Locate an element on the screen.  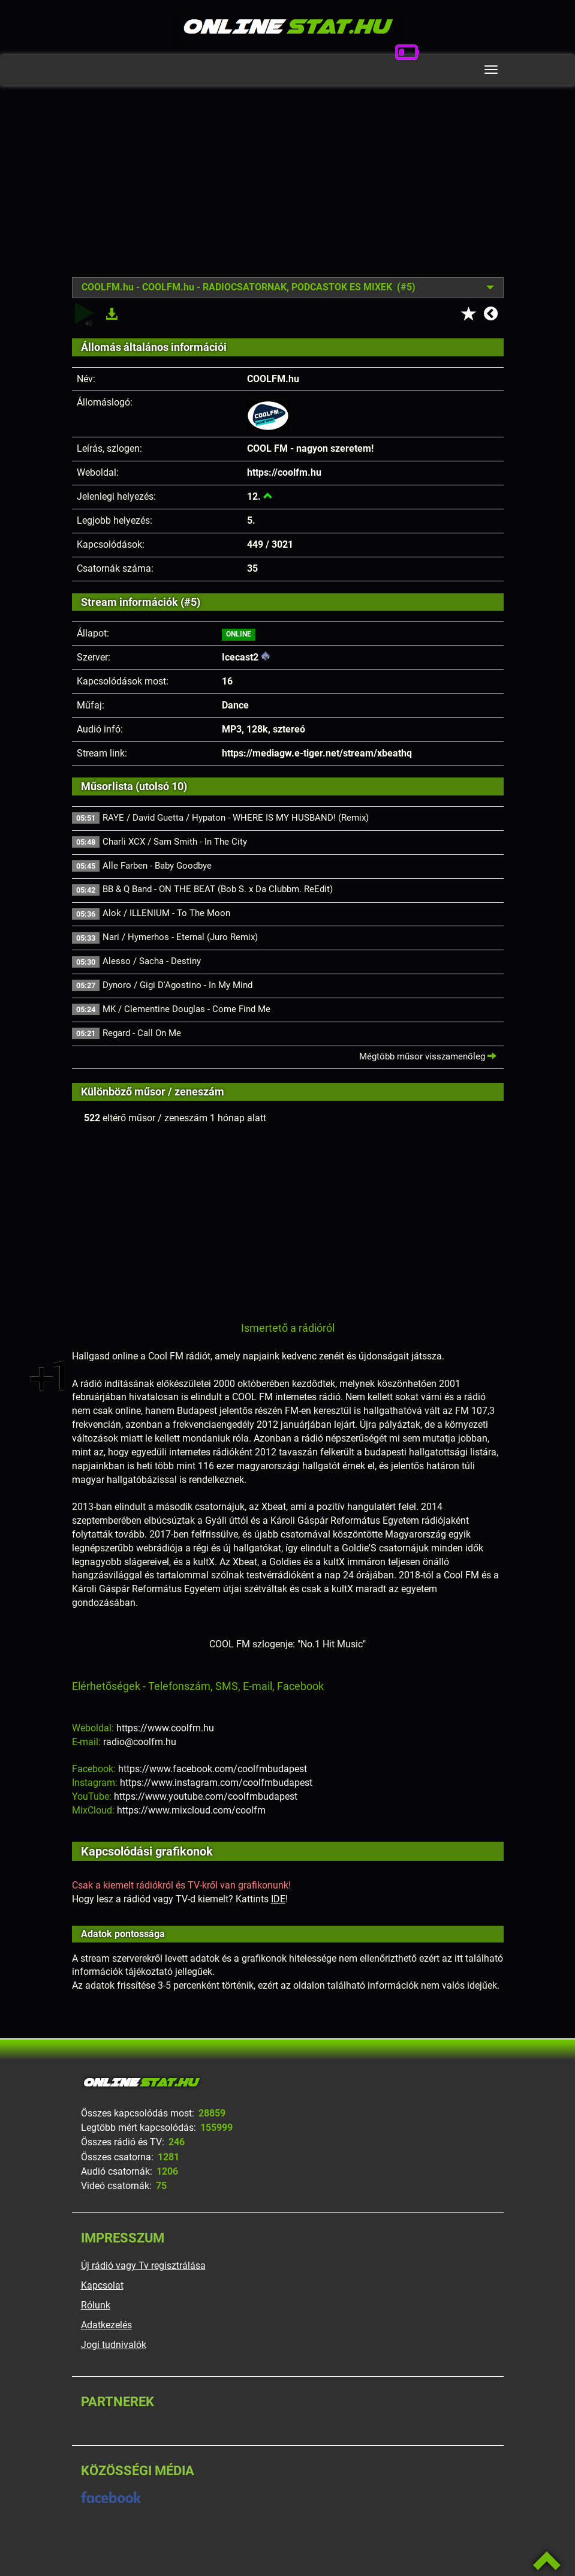
indicates low battery level is located at coordinates (407, 52).